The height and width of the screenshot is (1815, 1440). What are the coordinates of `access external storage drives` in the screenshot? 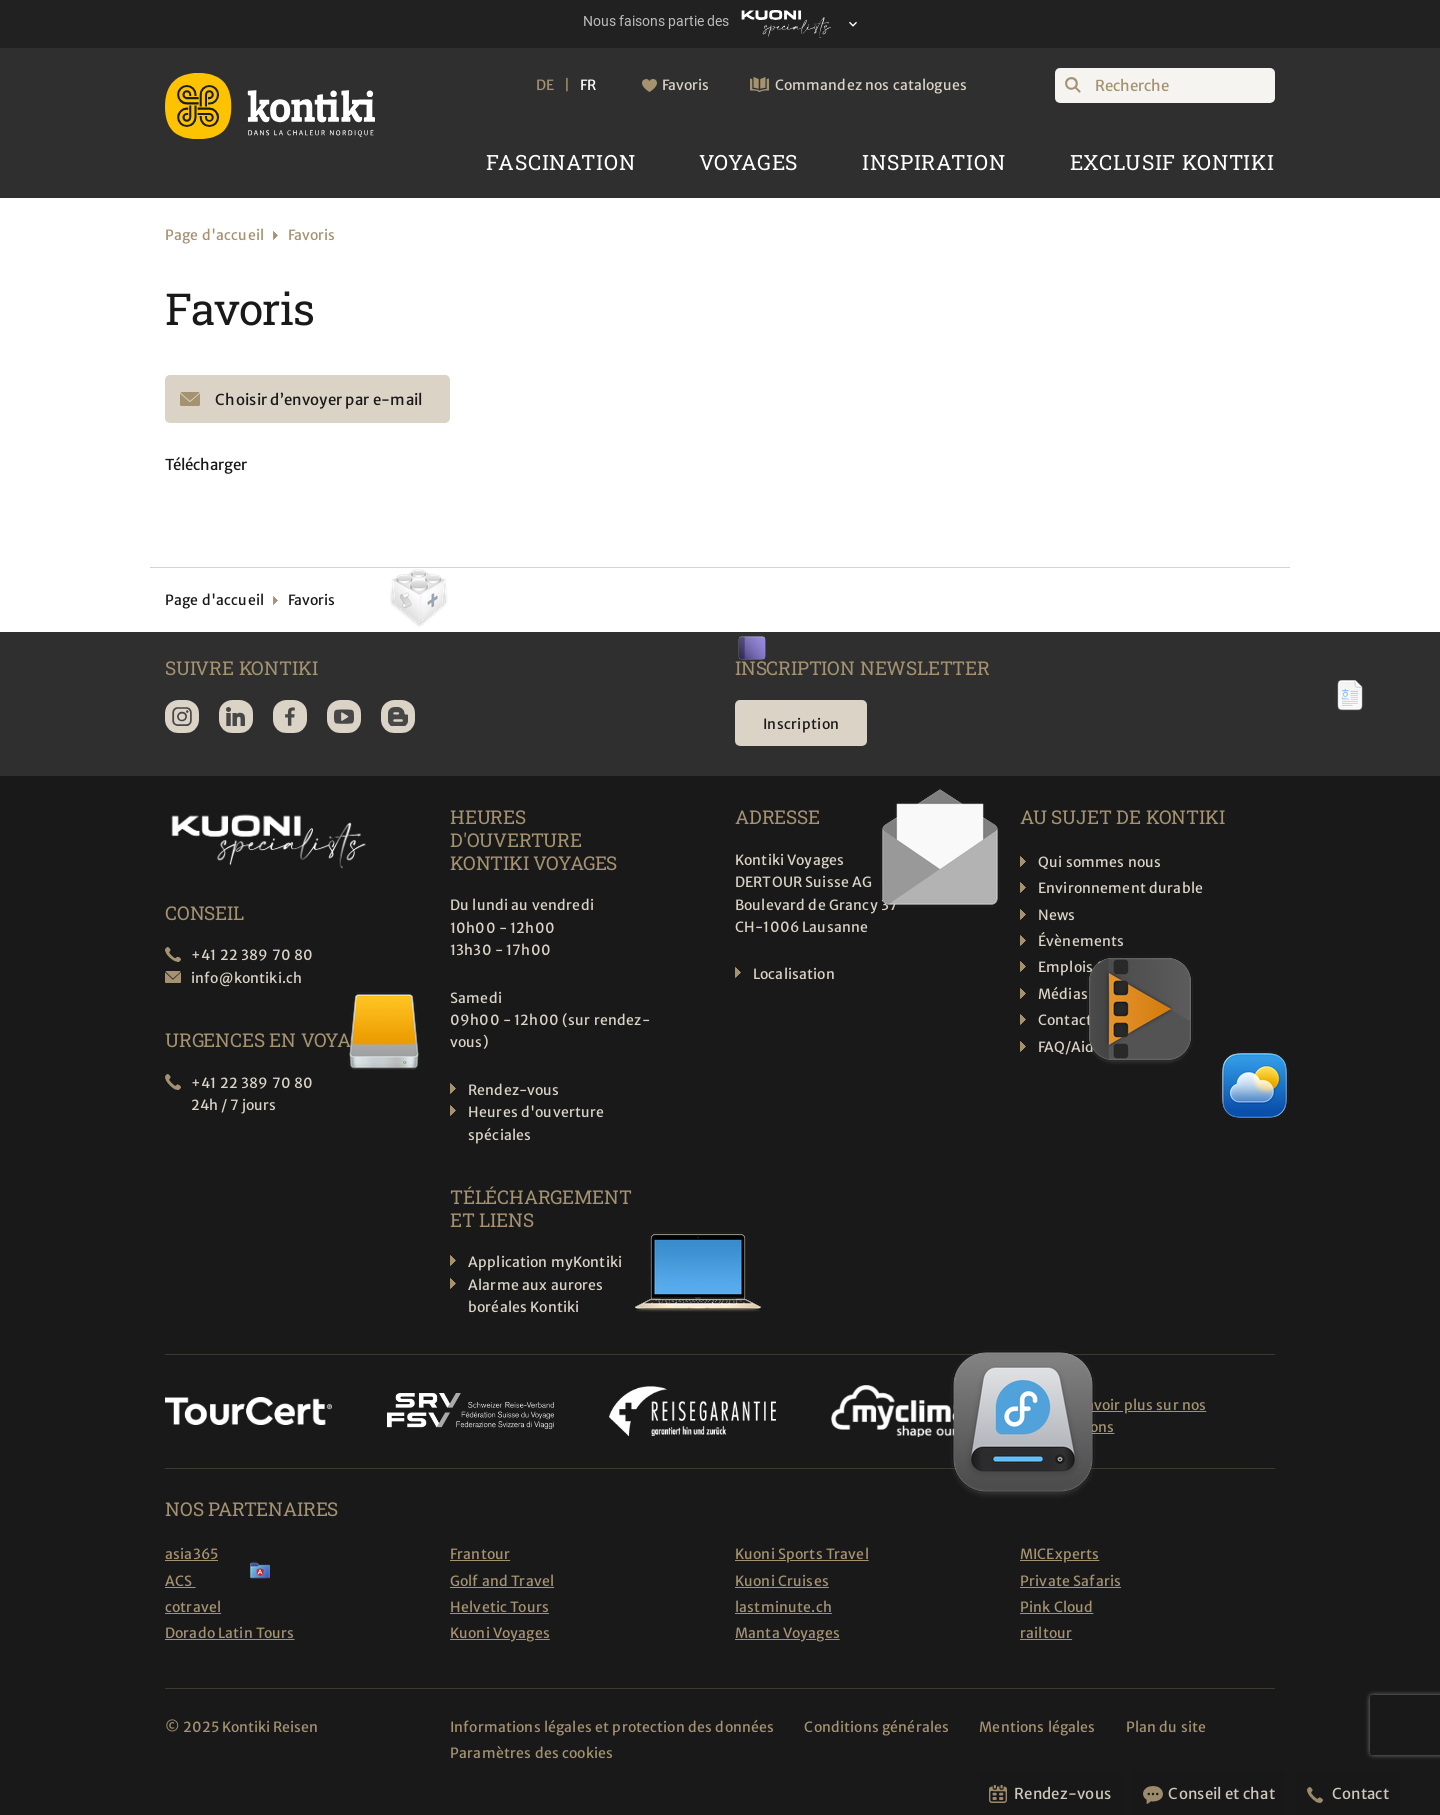 It's located at (384, 1033).